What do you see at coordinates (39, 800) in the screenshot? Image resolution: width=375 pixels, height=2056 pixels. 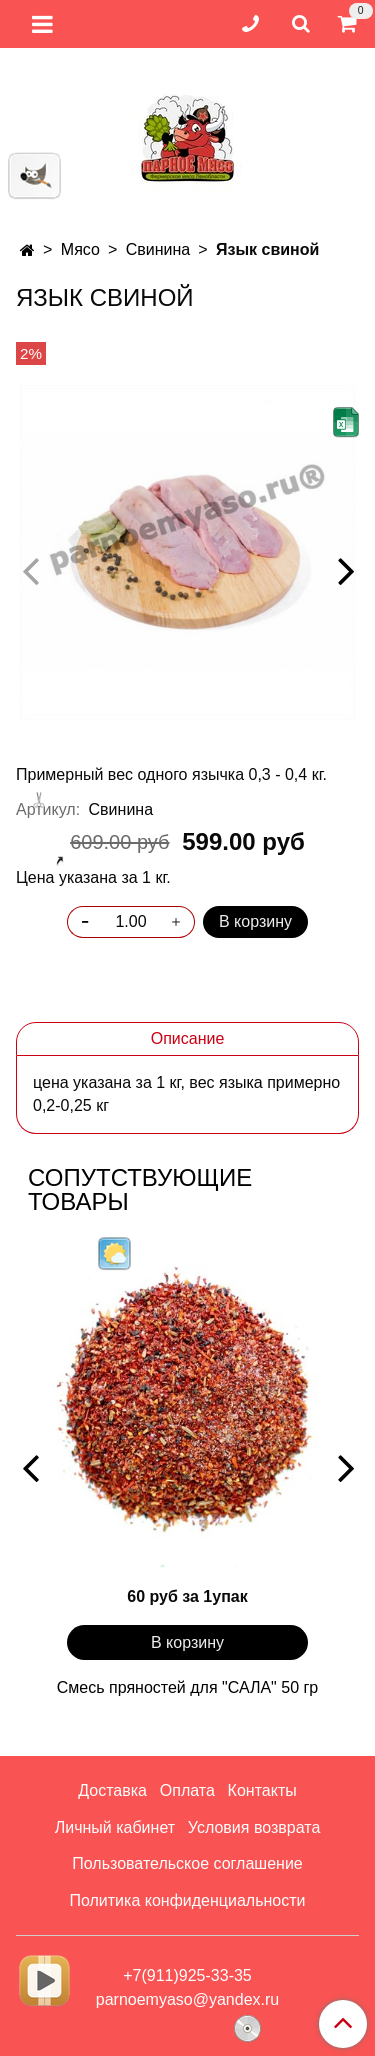 I see `cut selected content to clipboard` at bounding box center [39, 800].